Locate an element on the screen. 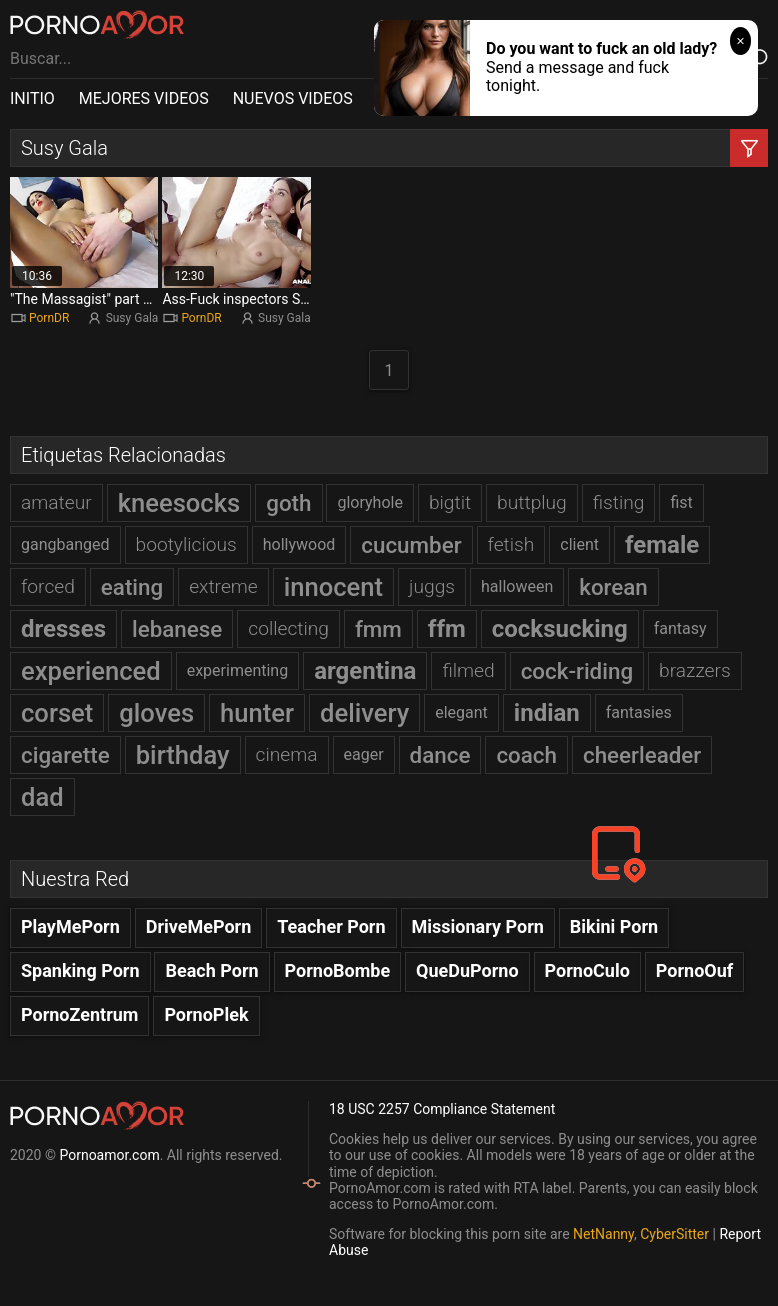 The image size is (778, 1306). pin a location on your tablet device is located at coordinates (616, 853).